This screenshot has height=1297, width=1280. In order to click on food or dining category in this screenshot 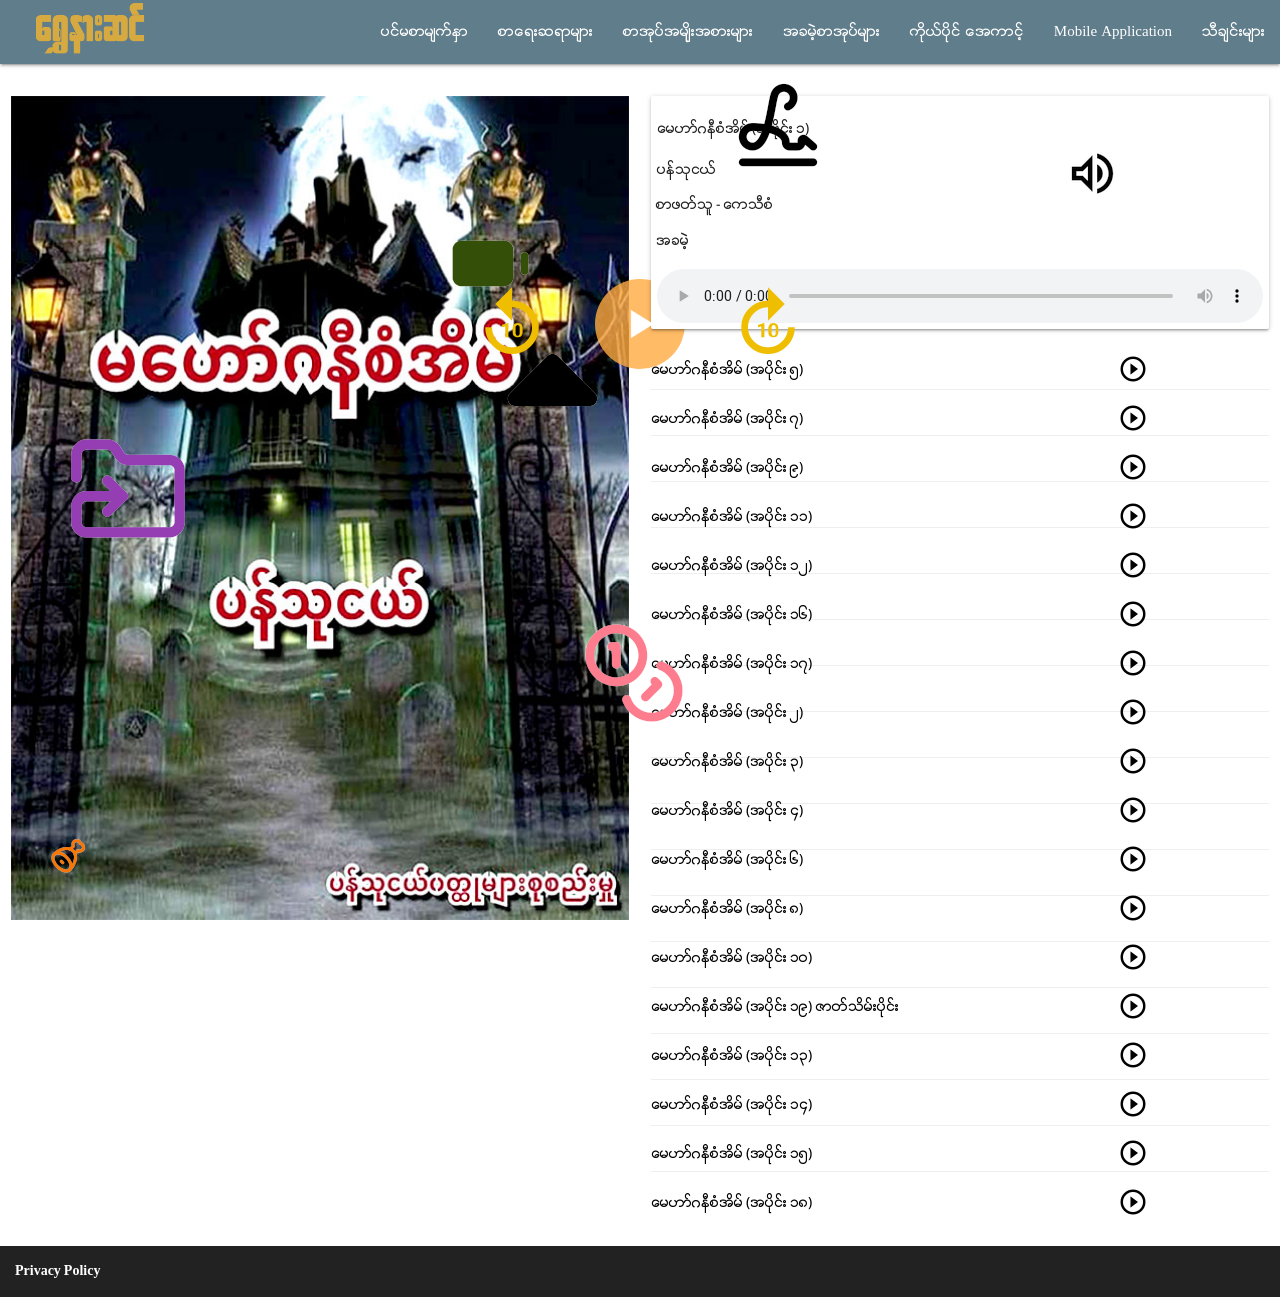, I will do `click(68, 856)`.